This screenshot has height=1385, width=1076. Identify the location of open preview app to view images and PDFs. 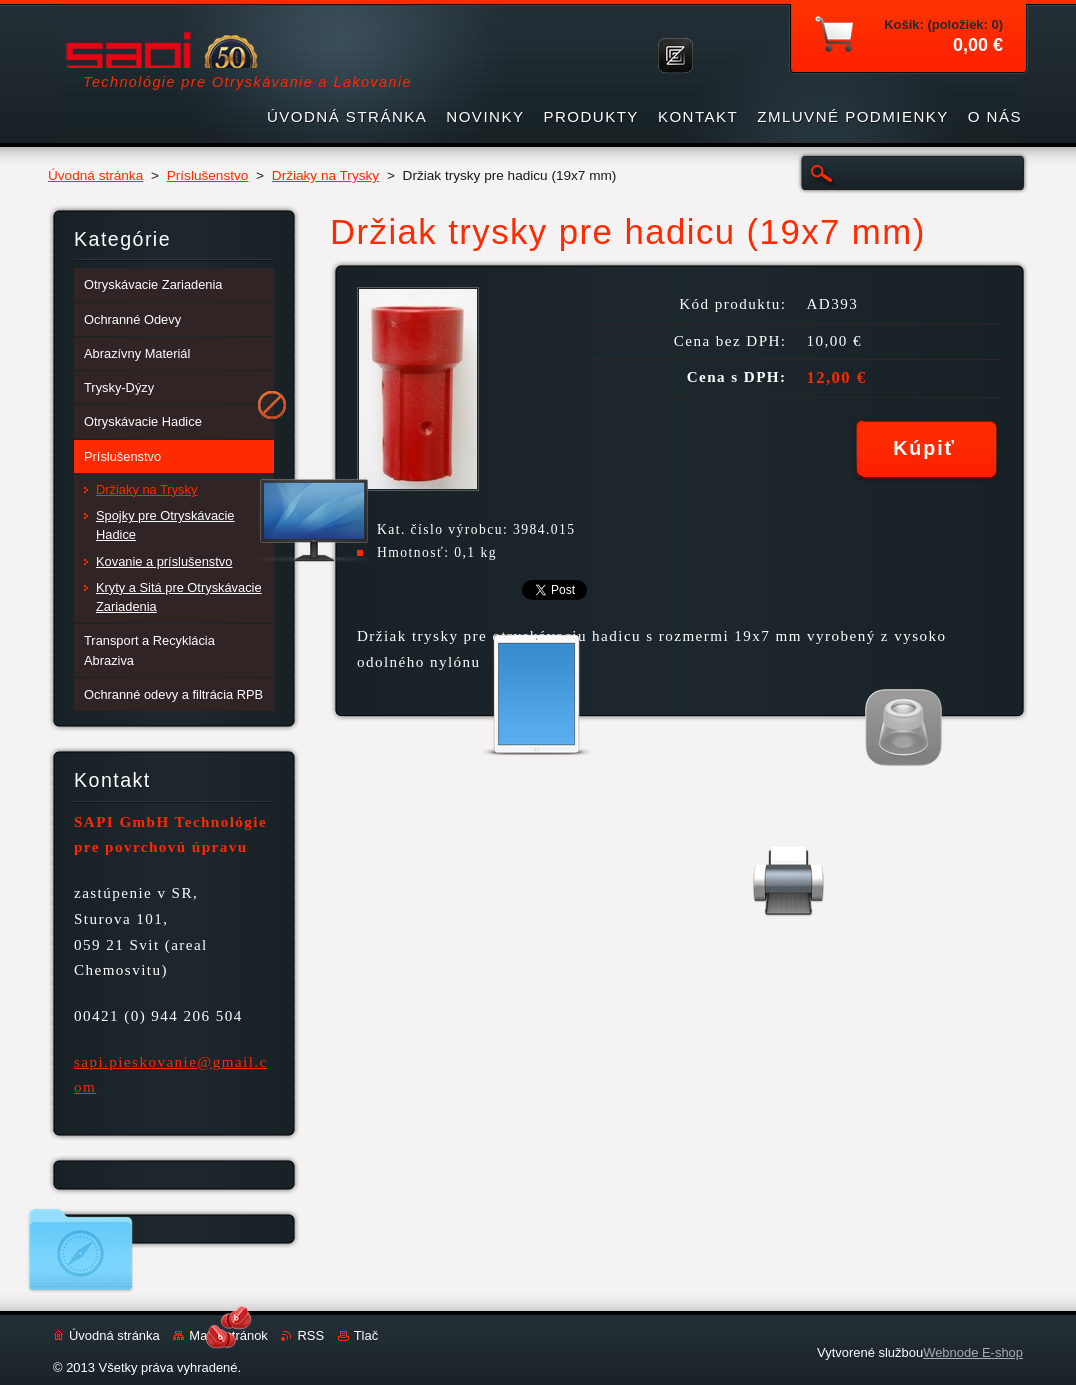
(903, 727).